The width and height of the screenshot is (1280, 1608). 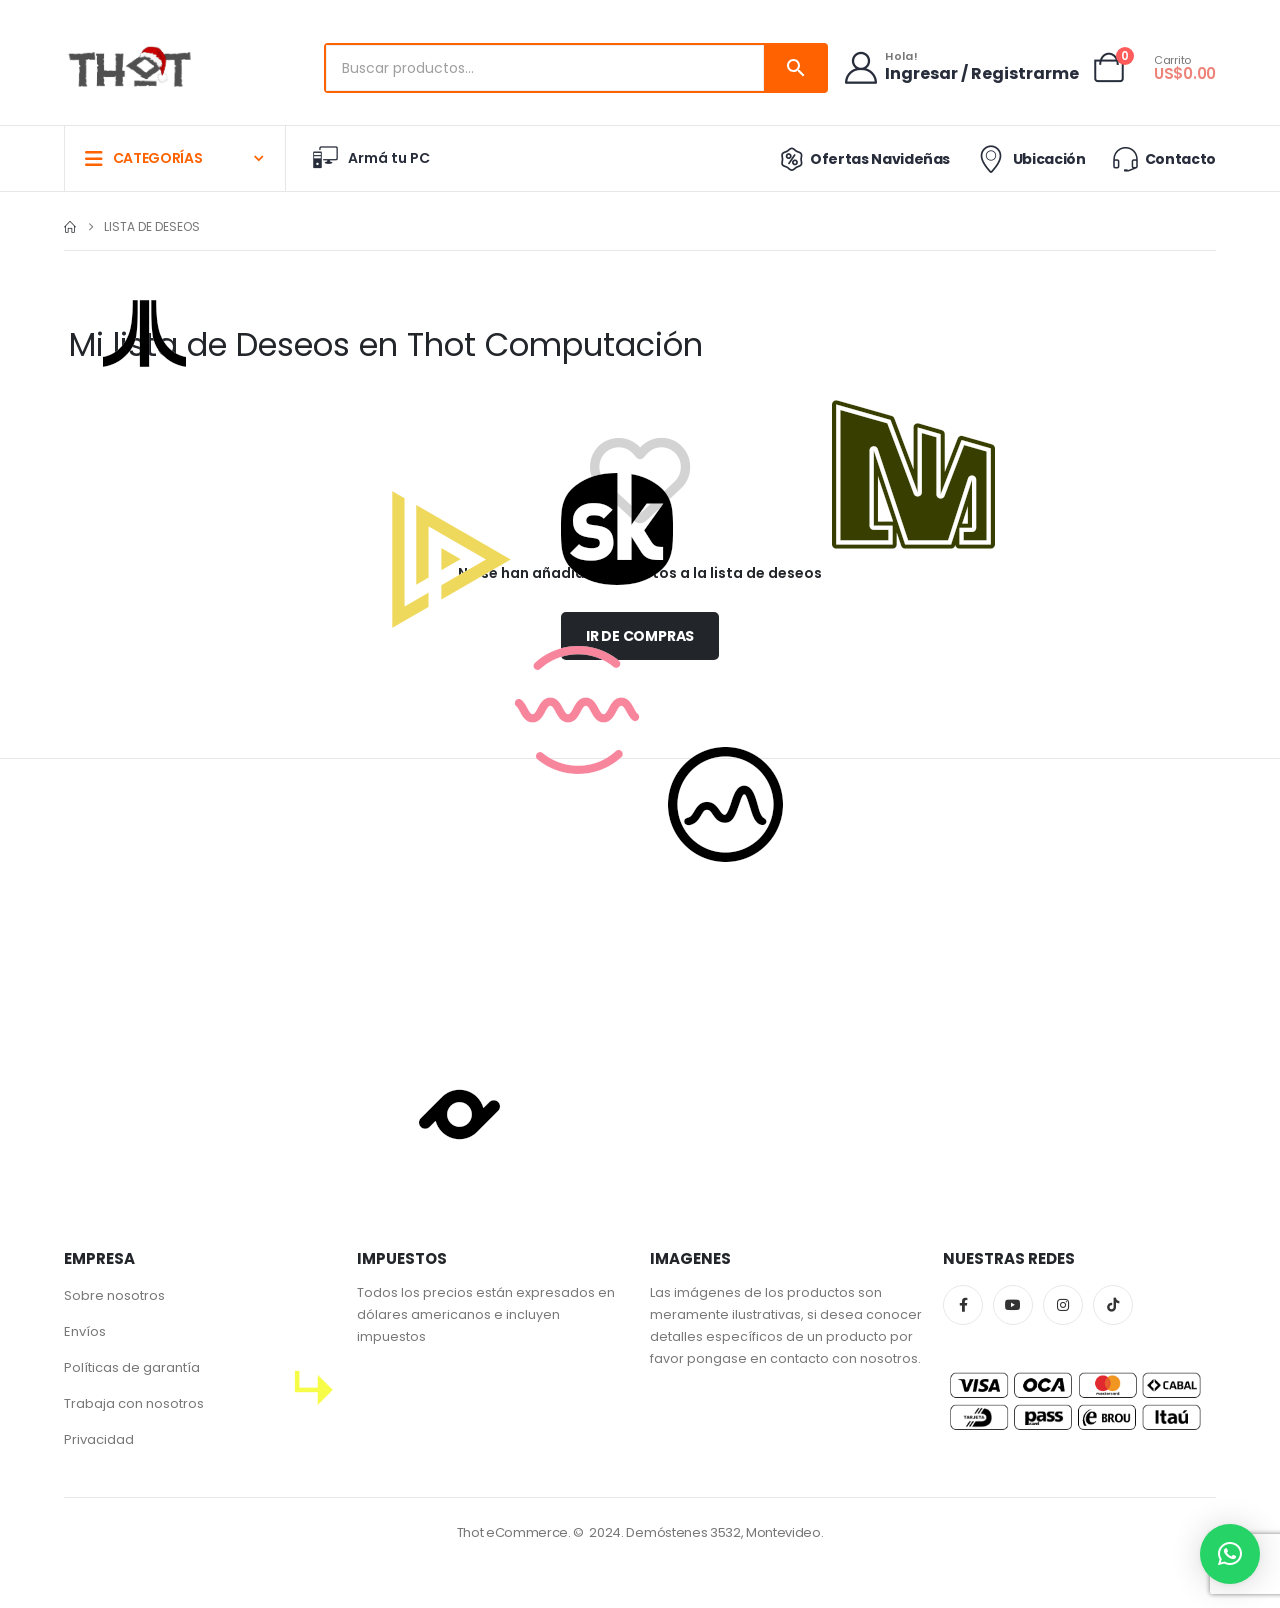 I want to click on SonarQube for IDE logo, so click(x=577, y=710).